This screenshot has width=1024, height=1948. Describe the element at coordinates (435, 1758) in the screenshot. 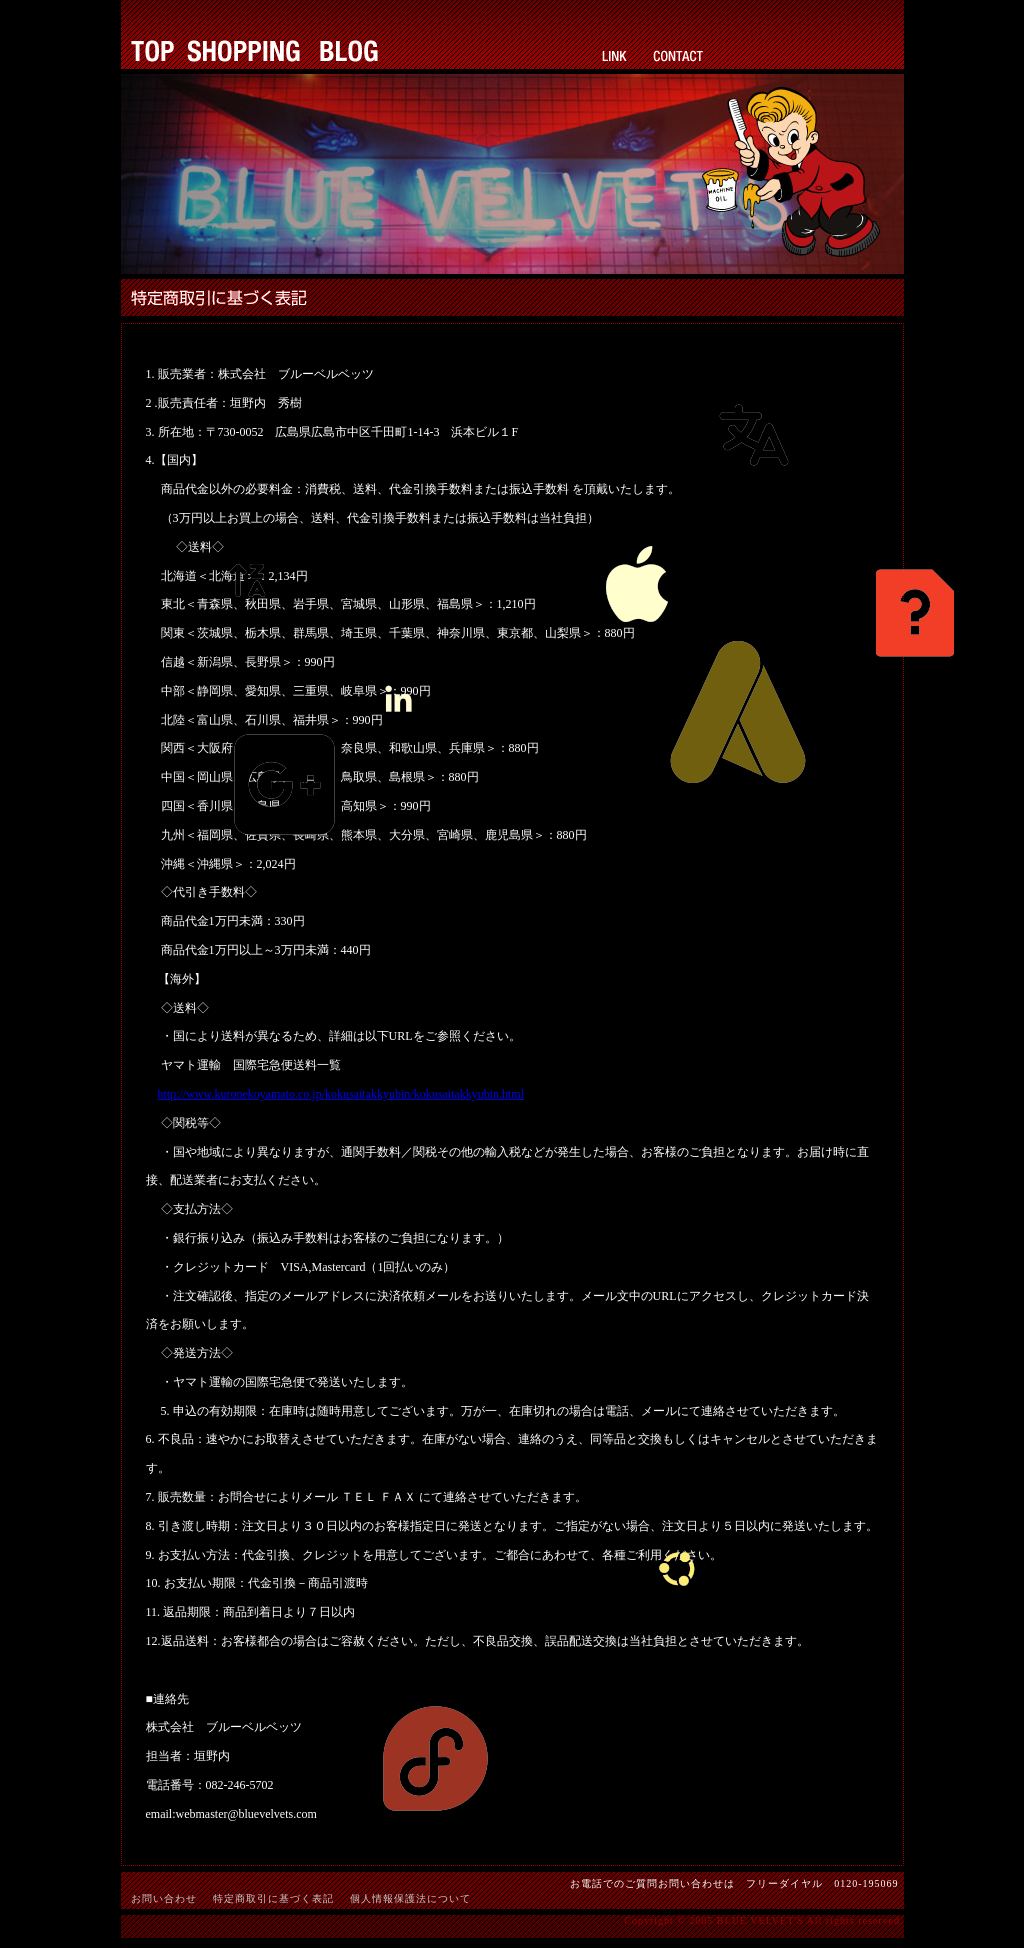

I see `Fedora Linux logo` at that location.